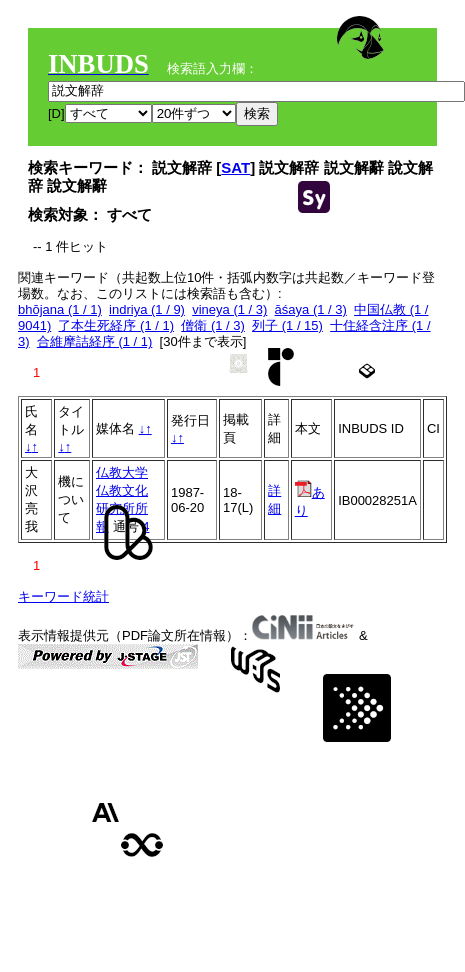 Image resolution: width=465 pixels, height=972 pixels. I want to click on anthropic company logo, so click(105, 812).